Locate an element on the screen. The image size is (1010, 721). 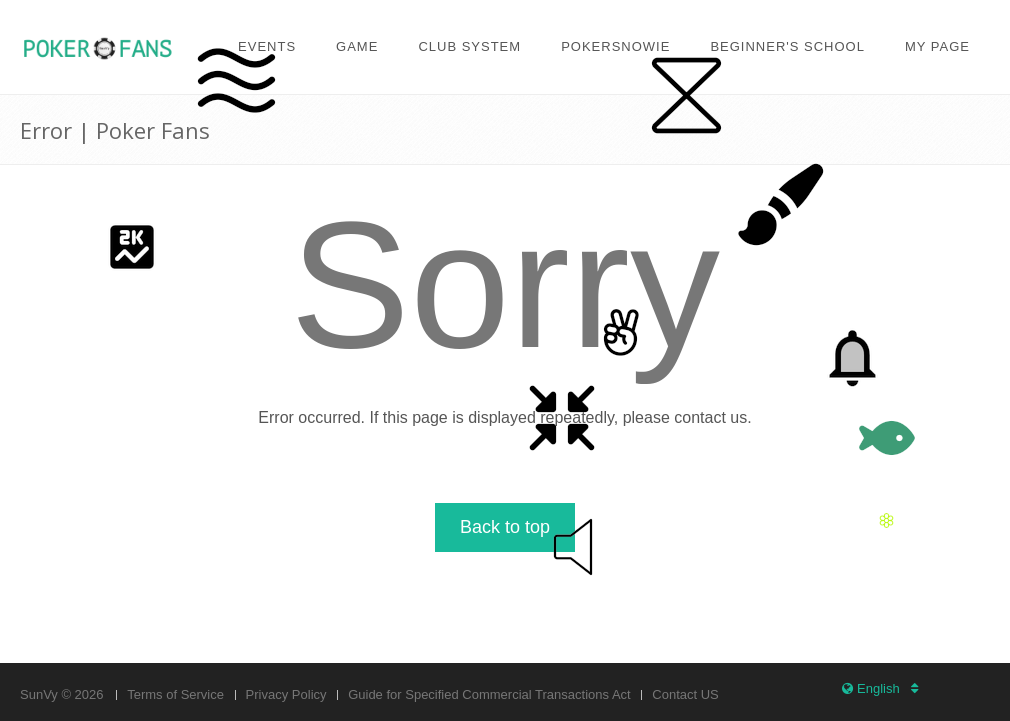
indicates seafood or fish-related content is located at coordinates (887, 438).